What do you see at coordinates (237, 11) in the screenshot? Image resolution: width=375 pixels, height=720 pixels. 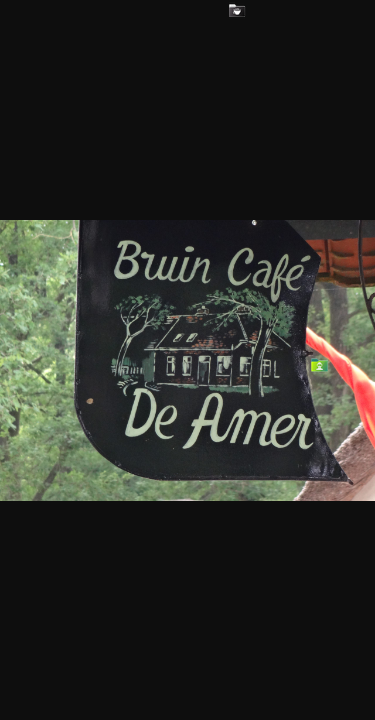 I see `folder containing coffeescript project files` at bounding box center [237, 11].